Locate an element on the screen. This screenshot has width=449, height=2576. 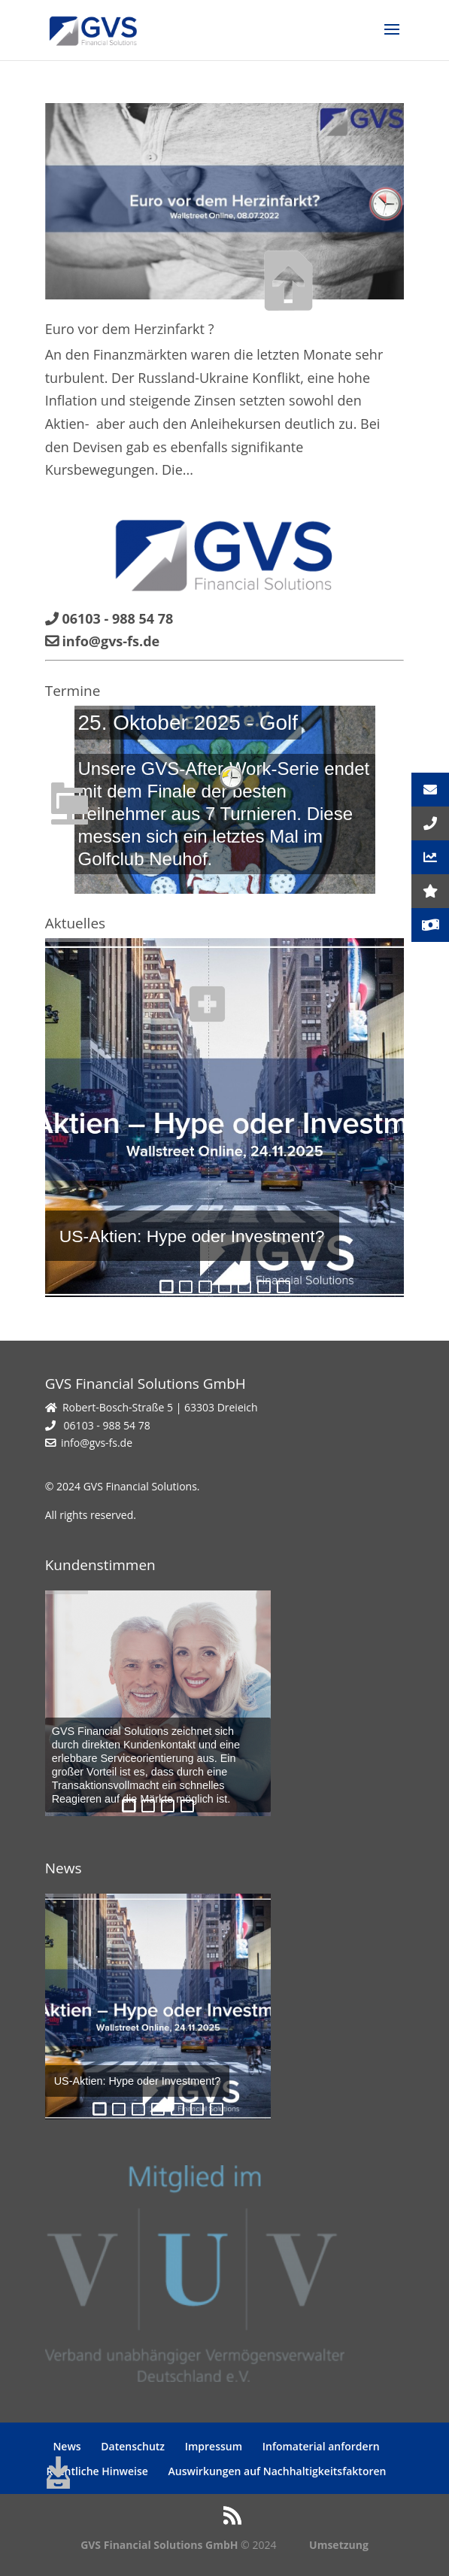
open recently accessed documents is located at coordinates (232, 777).